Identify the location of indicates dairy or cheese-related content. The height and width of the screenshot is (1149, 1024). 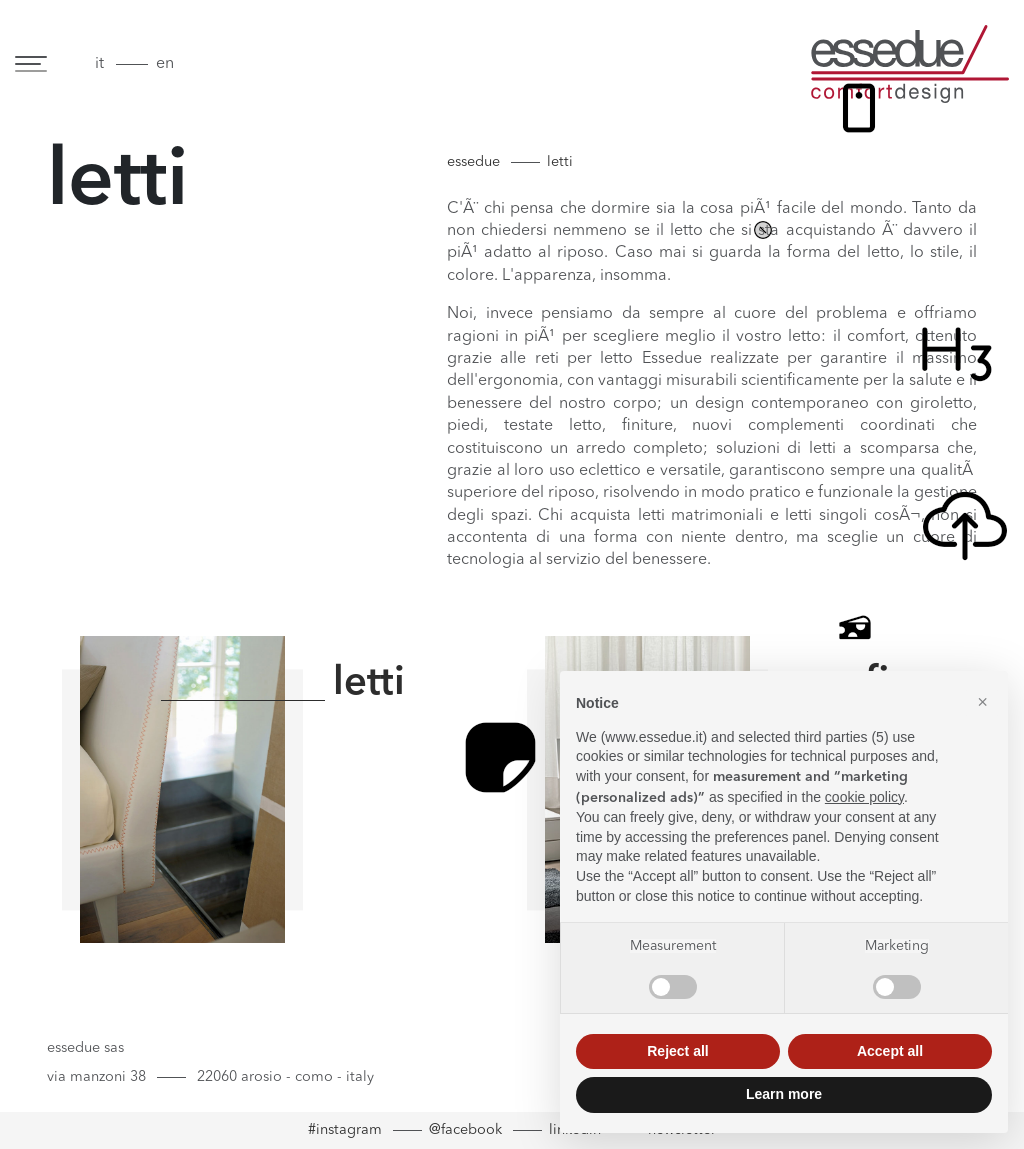
(855, 629).